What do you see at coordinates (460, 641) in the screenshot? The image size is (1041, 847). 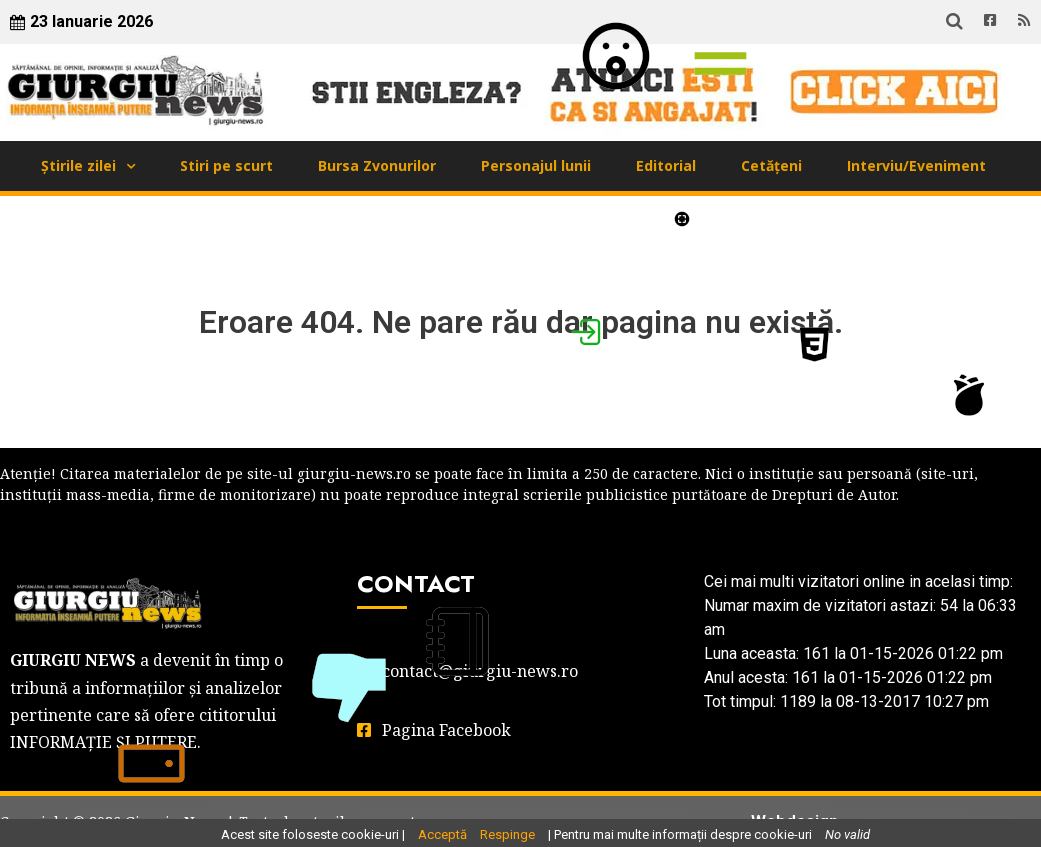 I see `open your notebook` at bounding box center [460, 641].